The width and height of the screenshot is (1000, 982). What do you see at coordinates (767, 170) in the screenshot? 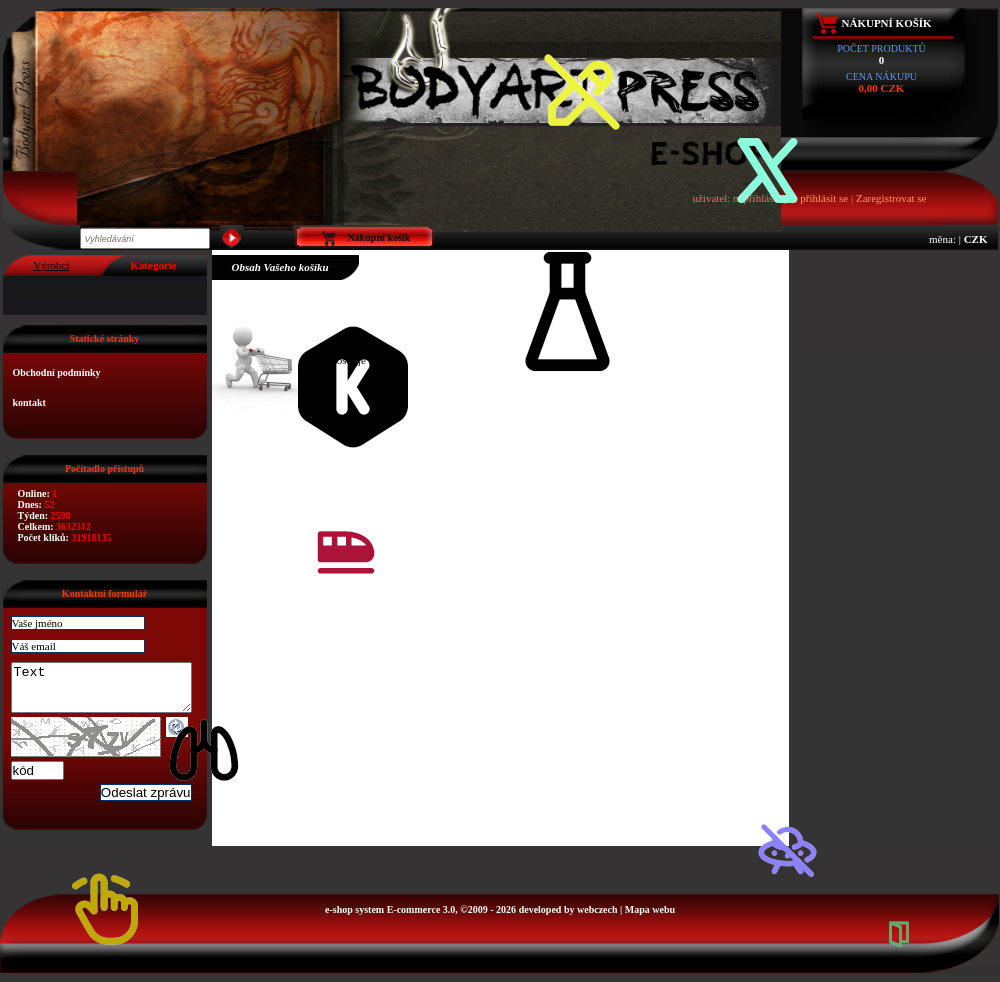
I see `share to X (formerly Twitter)` at bounding box center [767, 170].